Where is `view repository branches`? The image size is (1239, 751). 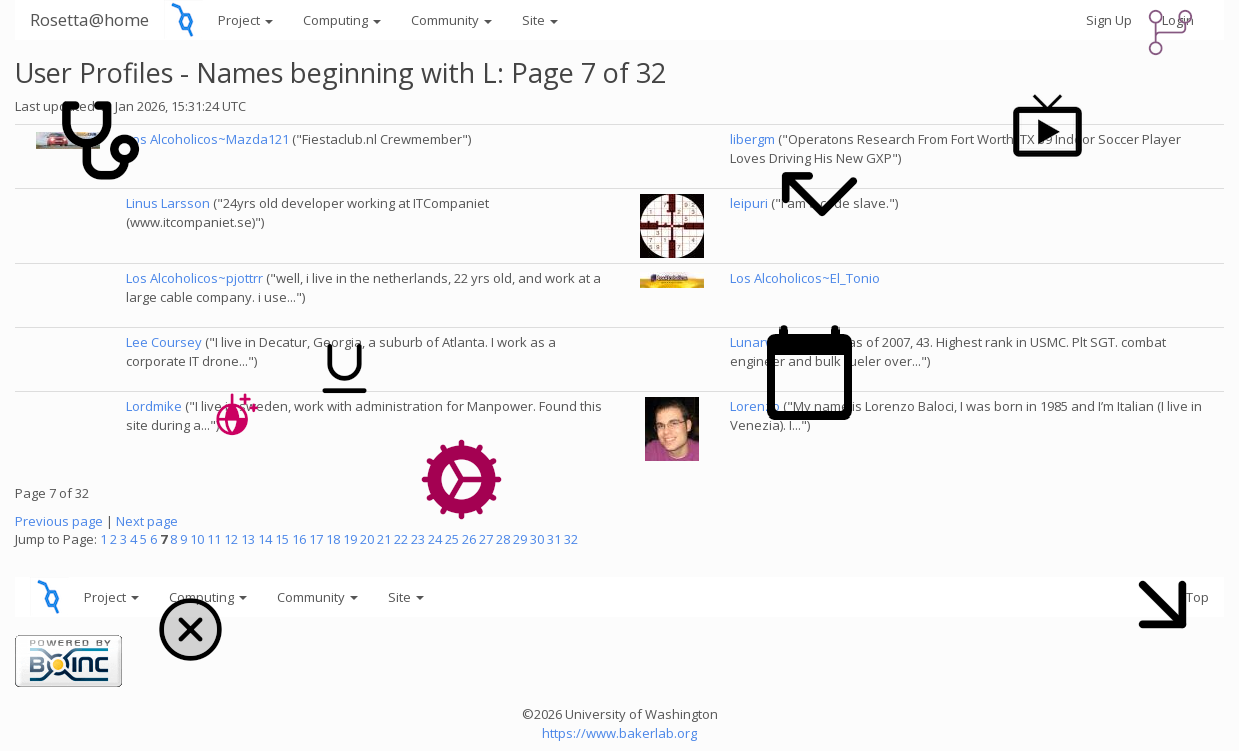 view repository branches is located at coordinates (1167, 32).